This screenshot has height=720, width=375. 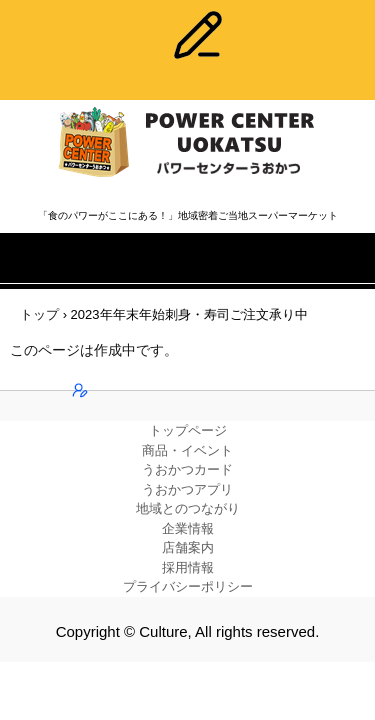 I want to click on edit text or content, so click(x=198, y=35).